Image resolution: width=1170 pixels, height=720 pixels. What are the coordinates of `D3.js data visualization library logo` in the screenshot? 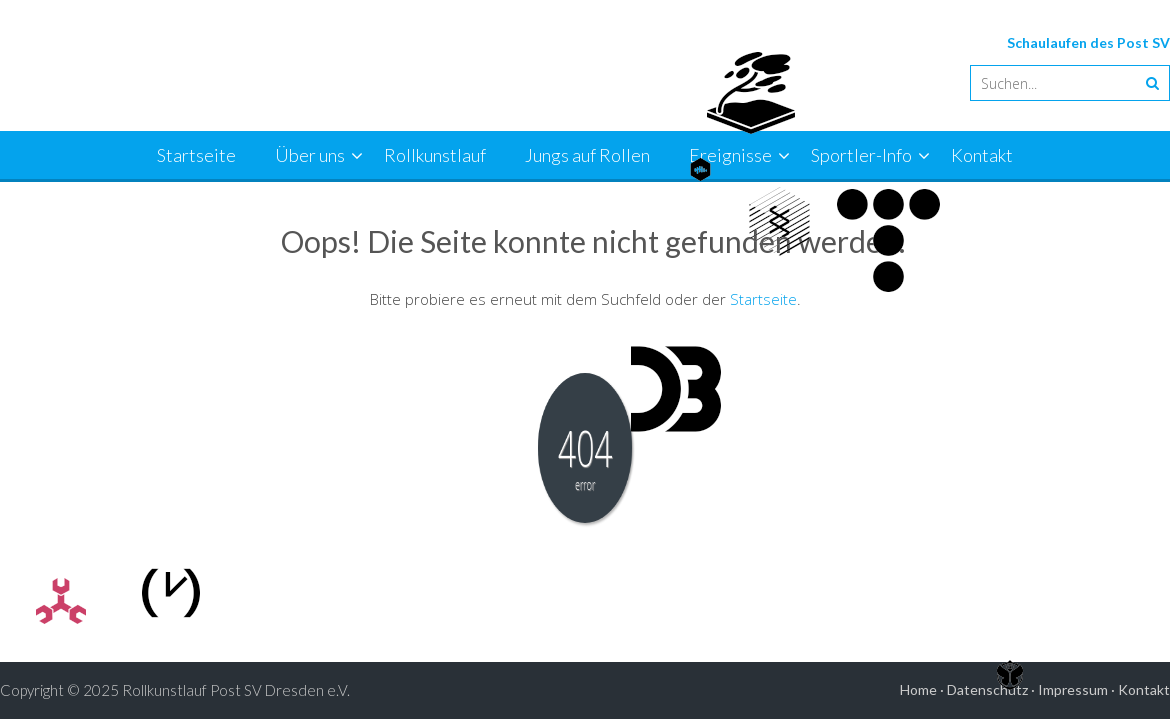 It's located at (676, 389).